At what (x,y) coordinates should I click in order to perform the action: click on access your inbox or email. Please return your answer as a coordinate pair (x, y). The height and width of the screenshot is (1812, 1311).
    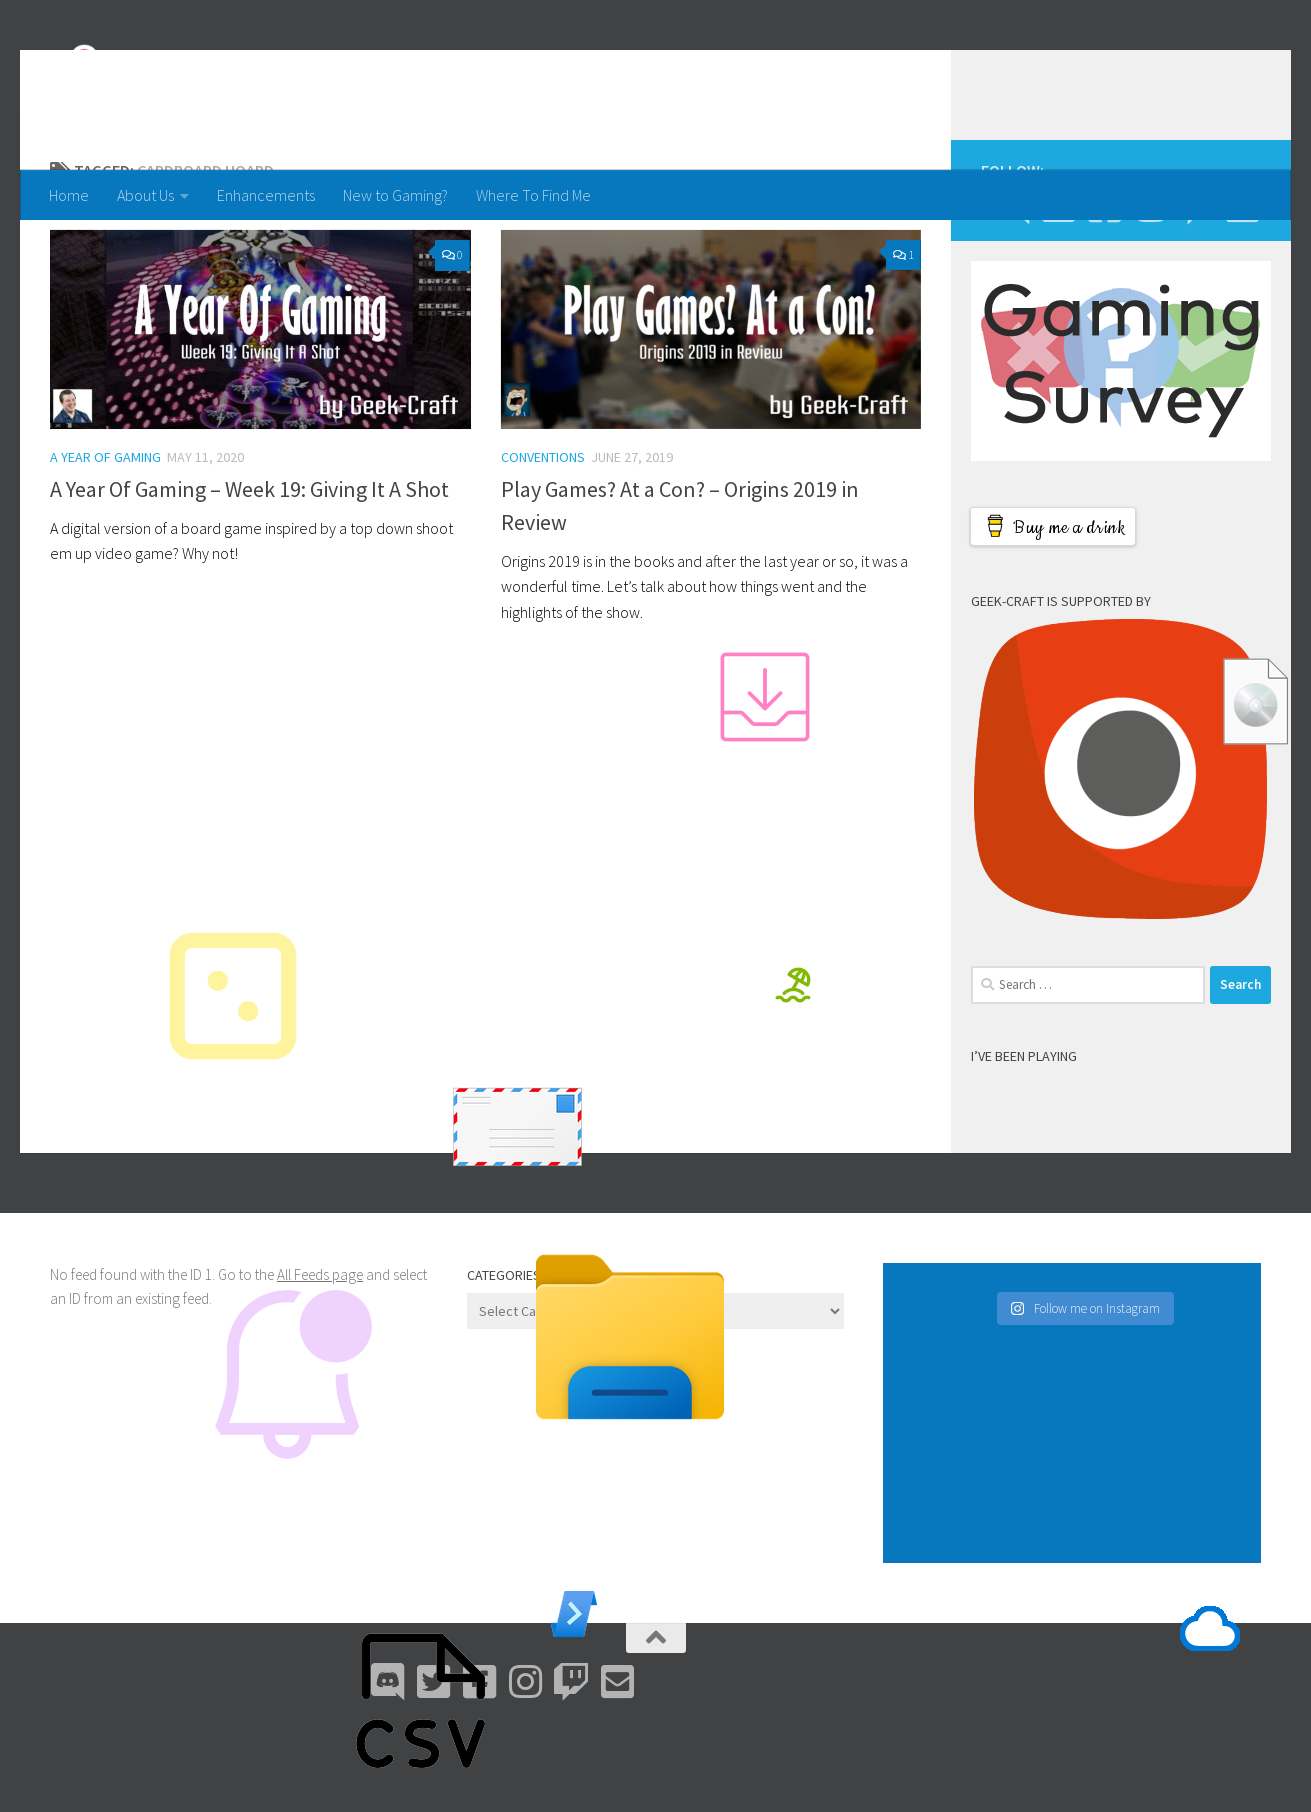
    Looking at the image, I should click on (517, 1127).